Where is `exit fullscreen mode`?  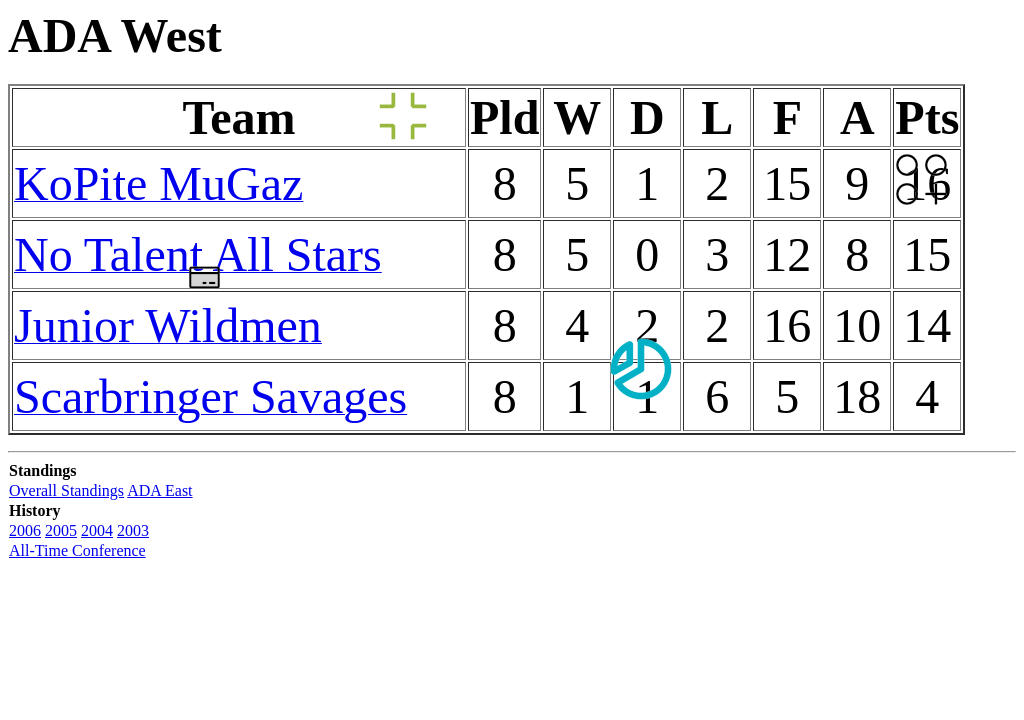 exit fullscreen mode is located at coordinates (403, 116).